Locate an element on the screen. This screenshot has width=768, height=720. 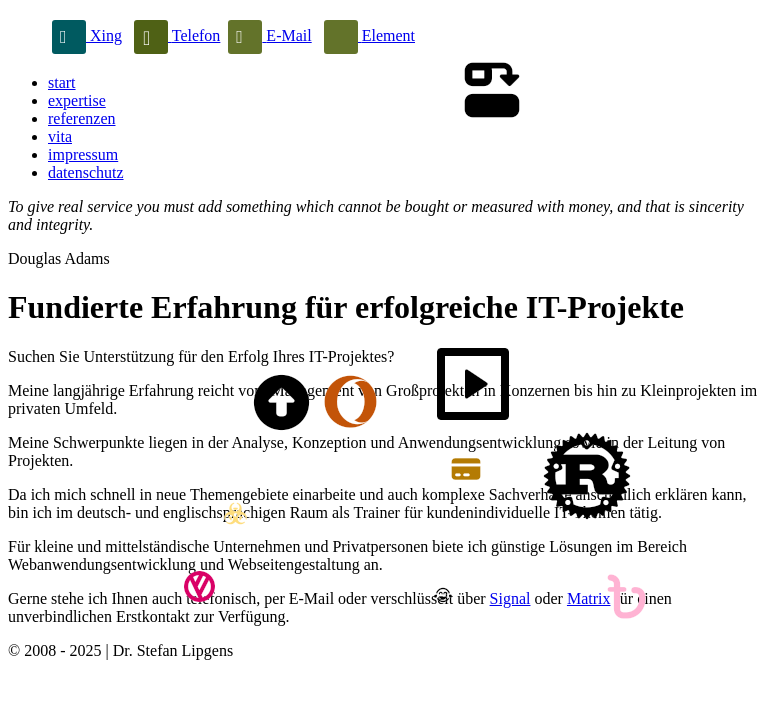
manage payment methods is located at coordinates (466, 469).